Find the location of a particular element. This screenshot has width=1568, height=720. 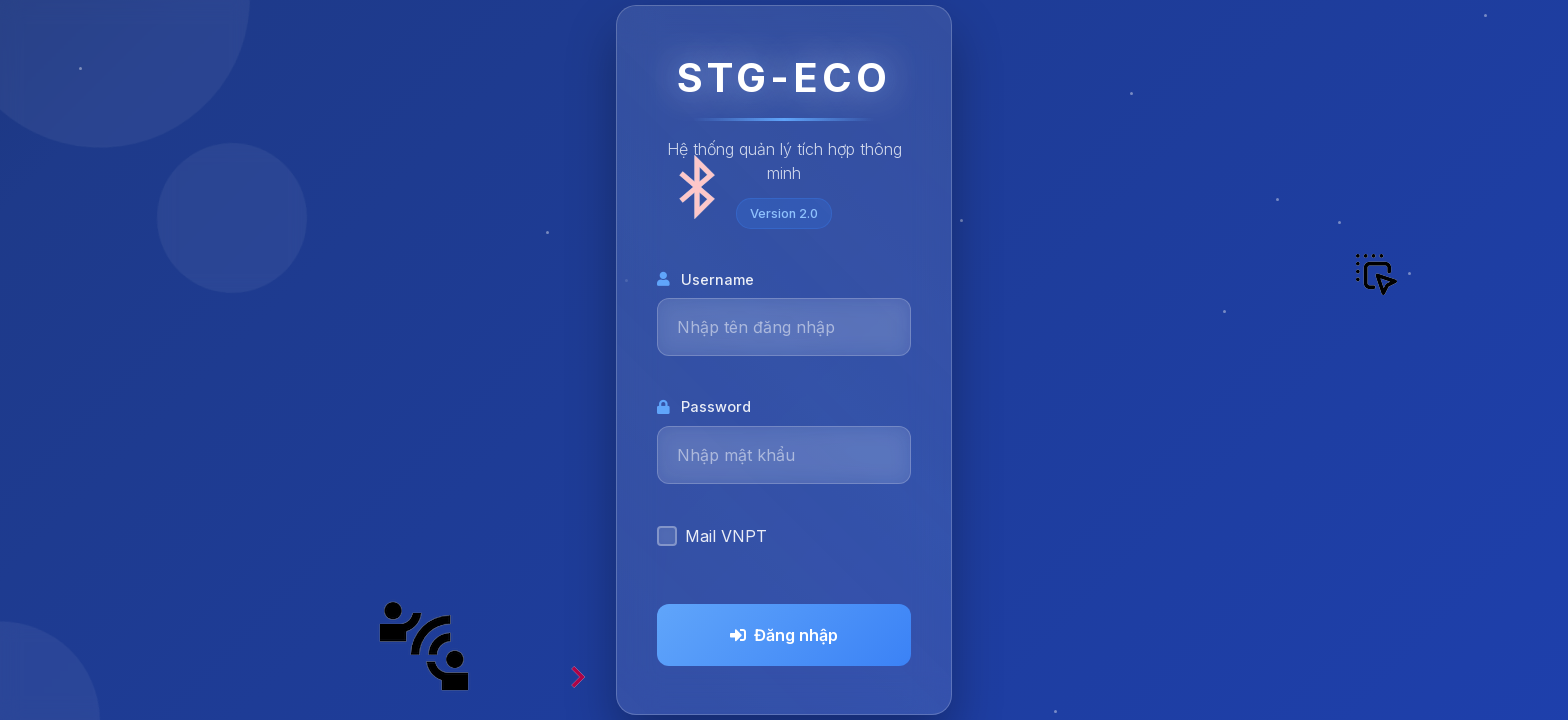

navigate to the next item or screen is located at coordinates (578, 677).